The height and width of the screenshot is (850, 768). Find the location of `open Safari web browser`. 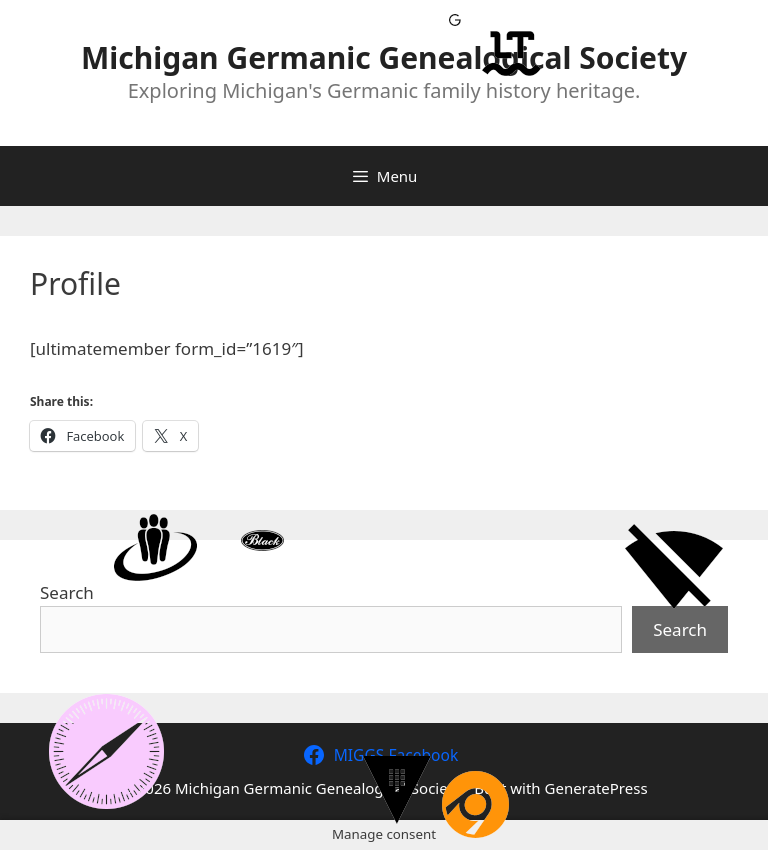

open Safari web browser is located at coordinates (106, 751).